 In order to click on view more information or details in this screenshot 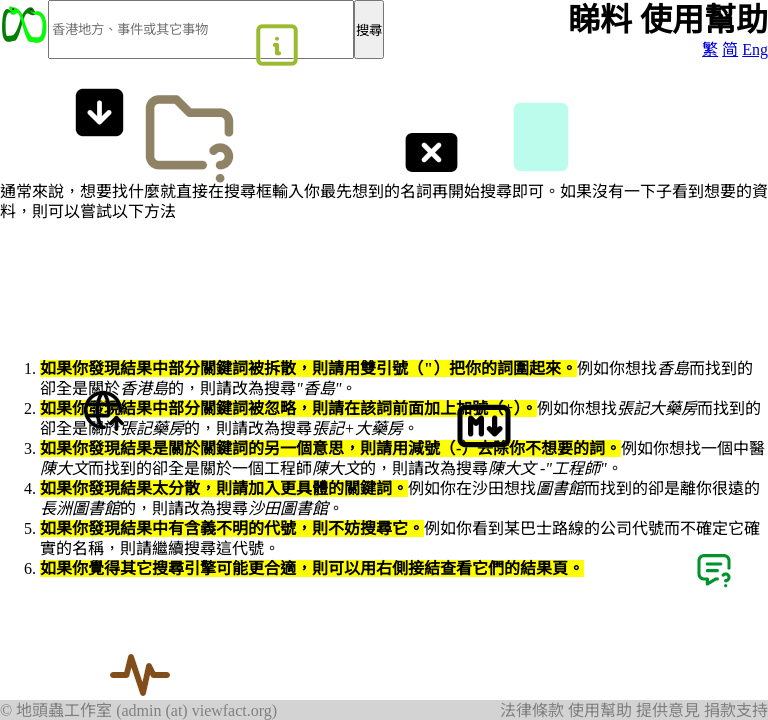, I will do `click(277, 45)`.